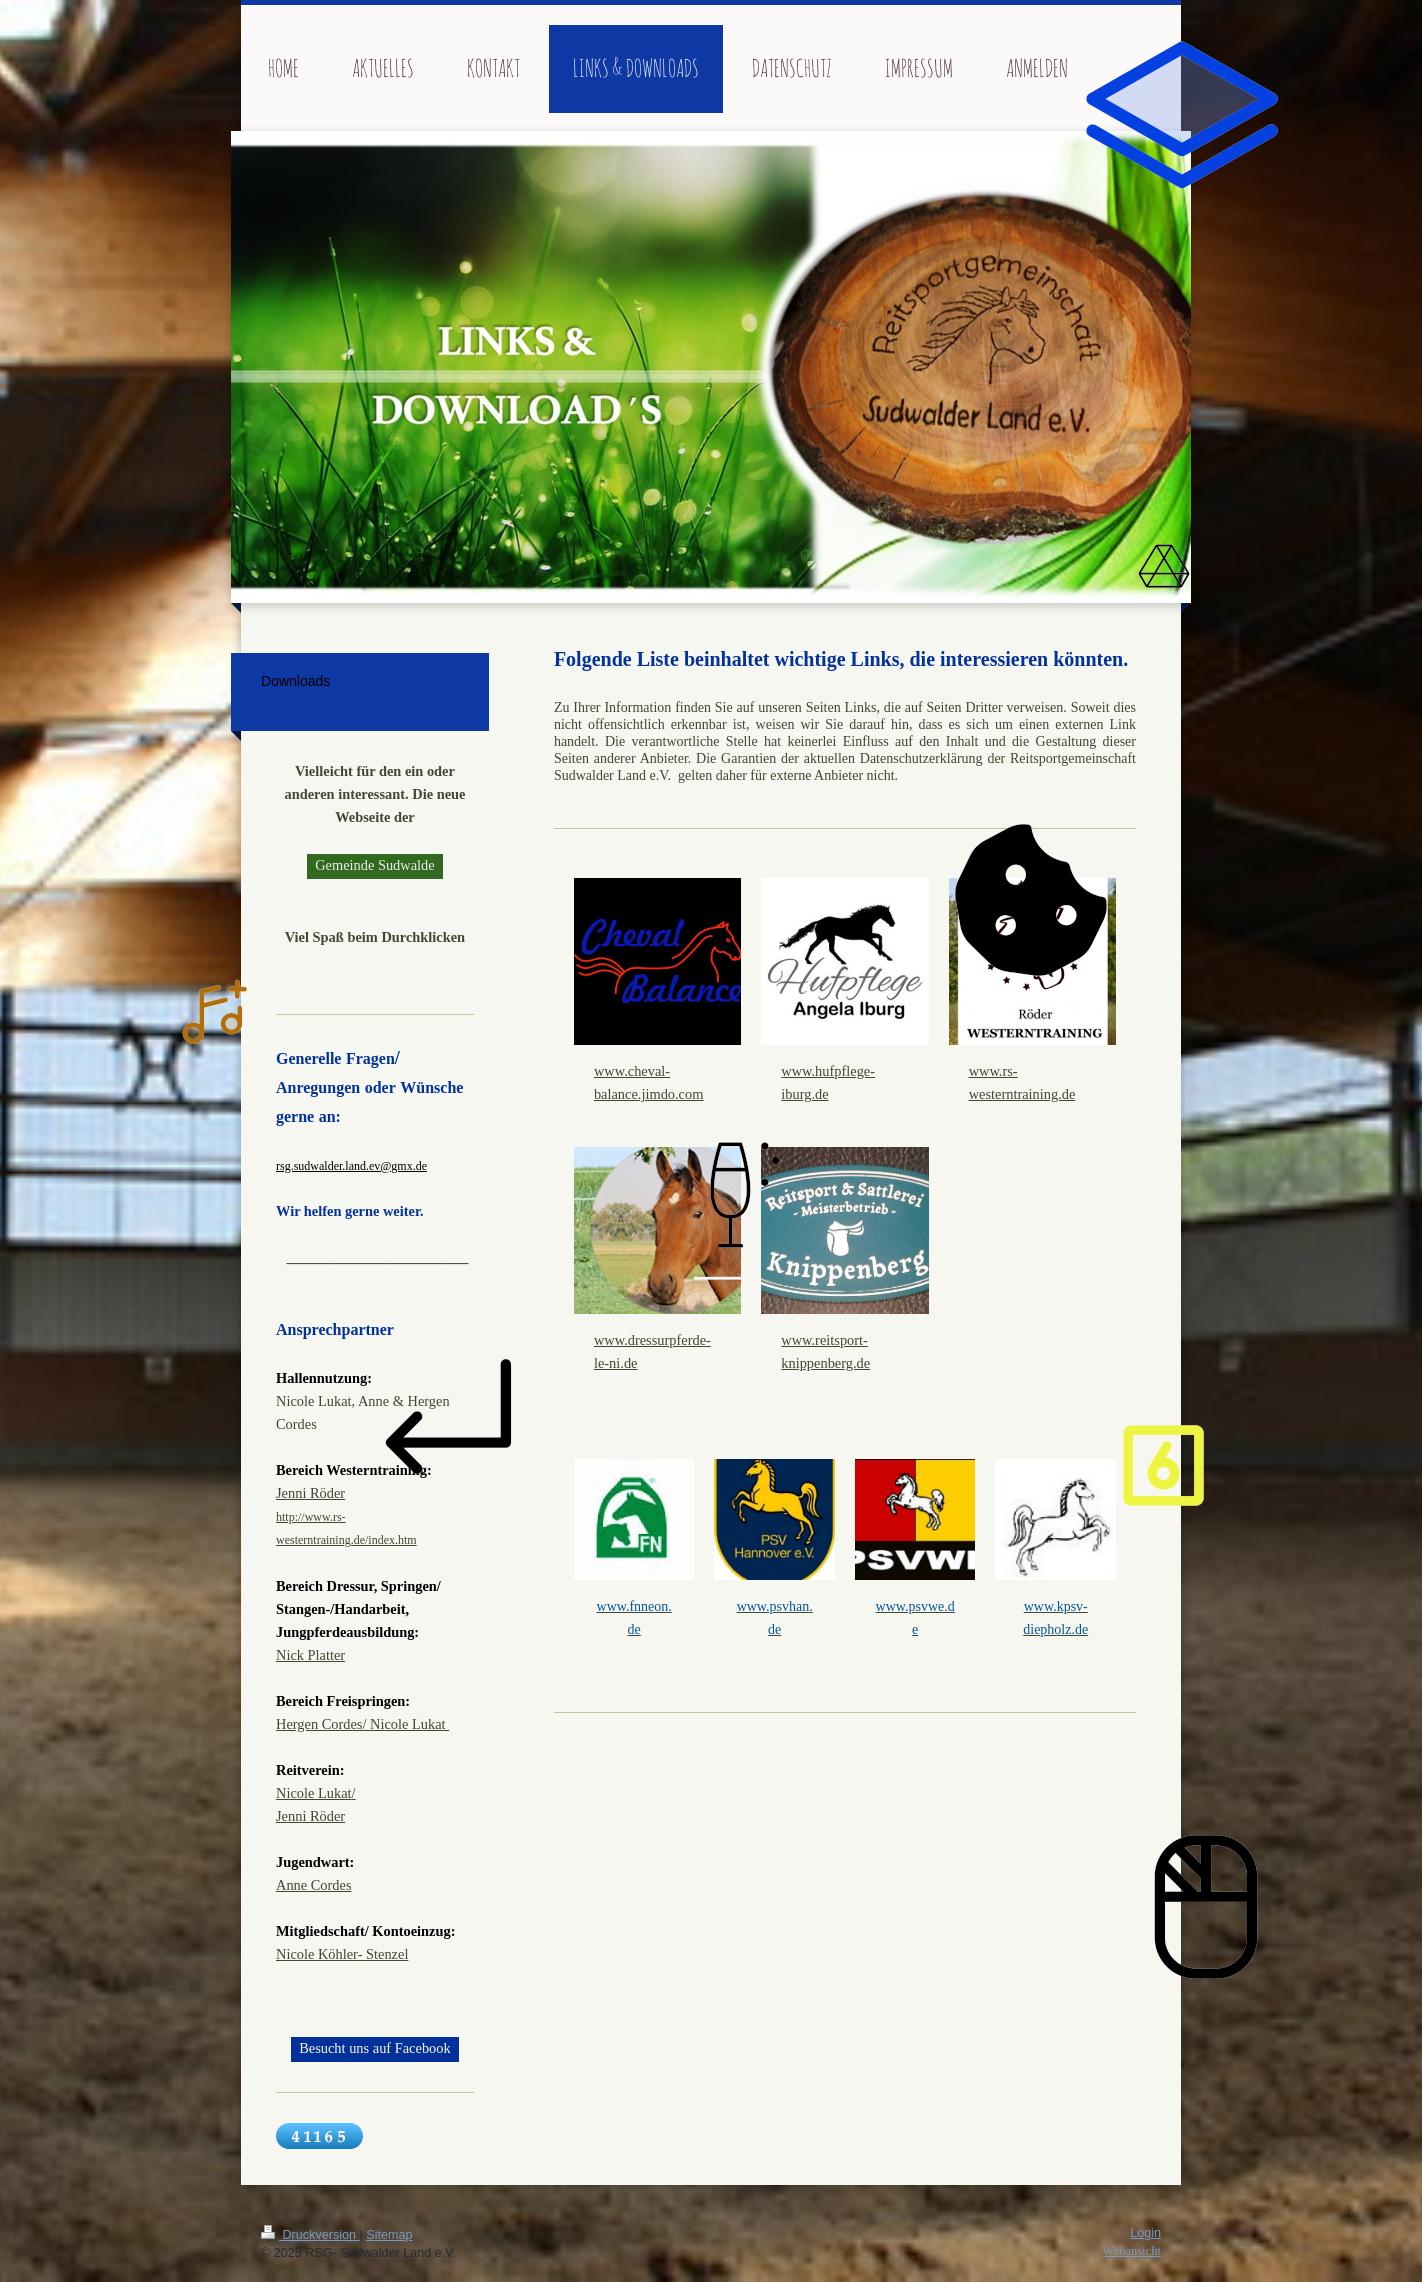  What do you see at coordinates (1164, 568) in the screenshot?
I see `access google drive files and storage` at bounding box center [1164, 568].